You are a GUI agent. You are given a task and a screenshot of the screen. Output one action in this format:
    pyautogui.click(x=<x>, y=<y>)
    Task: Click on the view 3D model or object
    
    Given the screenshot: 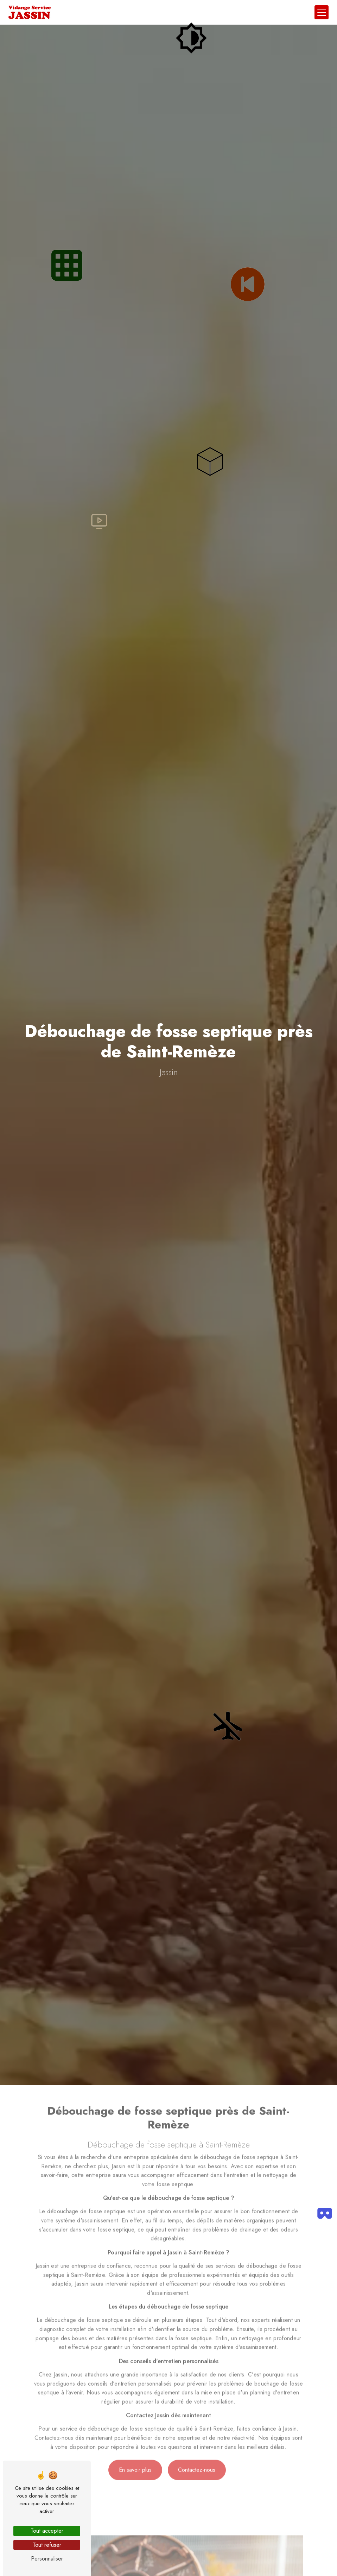 What is the action you would take?
    pyautogui.click(x=210, y=462)
    